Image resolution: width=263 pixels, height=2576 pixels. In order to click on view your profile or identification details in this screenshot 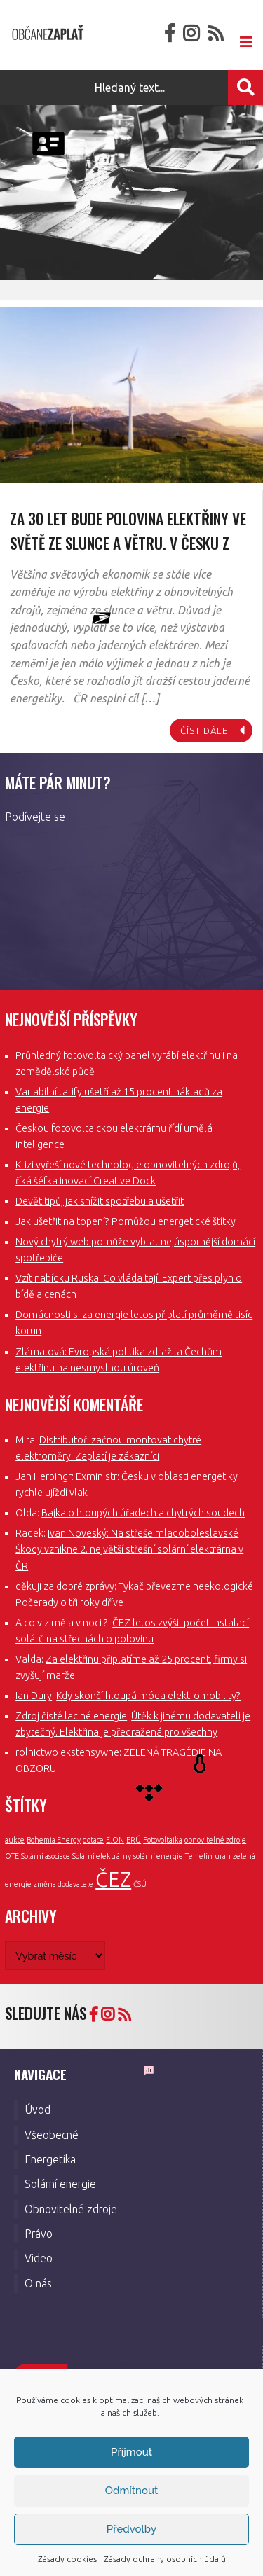, I will do `click(48, 144)`.